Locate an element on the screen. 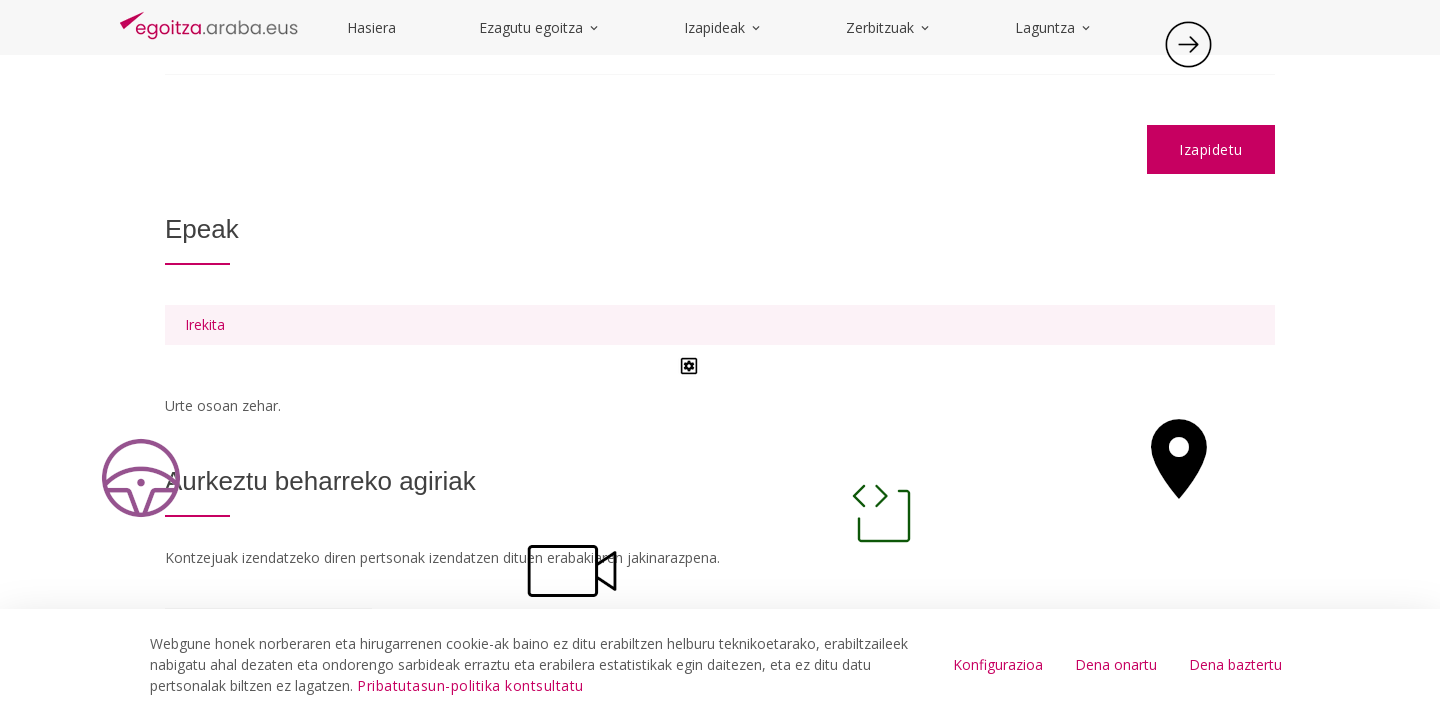 The image size is (1440, 720). insert a code block or snippet is located at coordinates (884, 516).